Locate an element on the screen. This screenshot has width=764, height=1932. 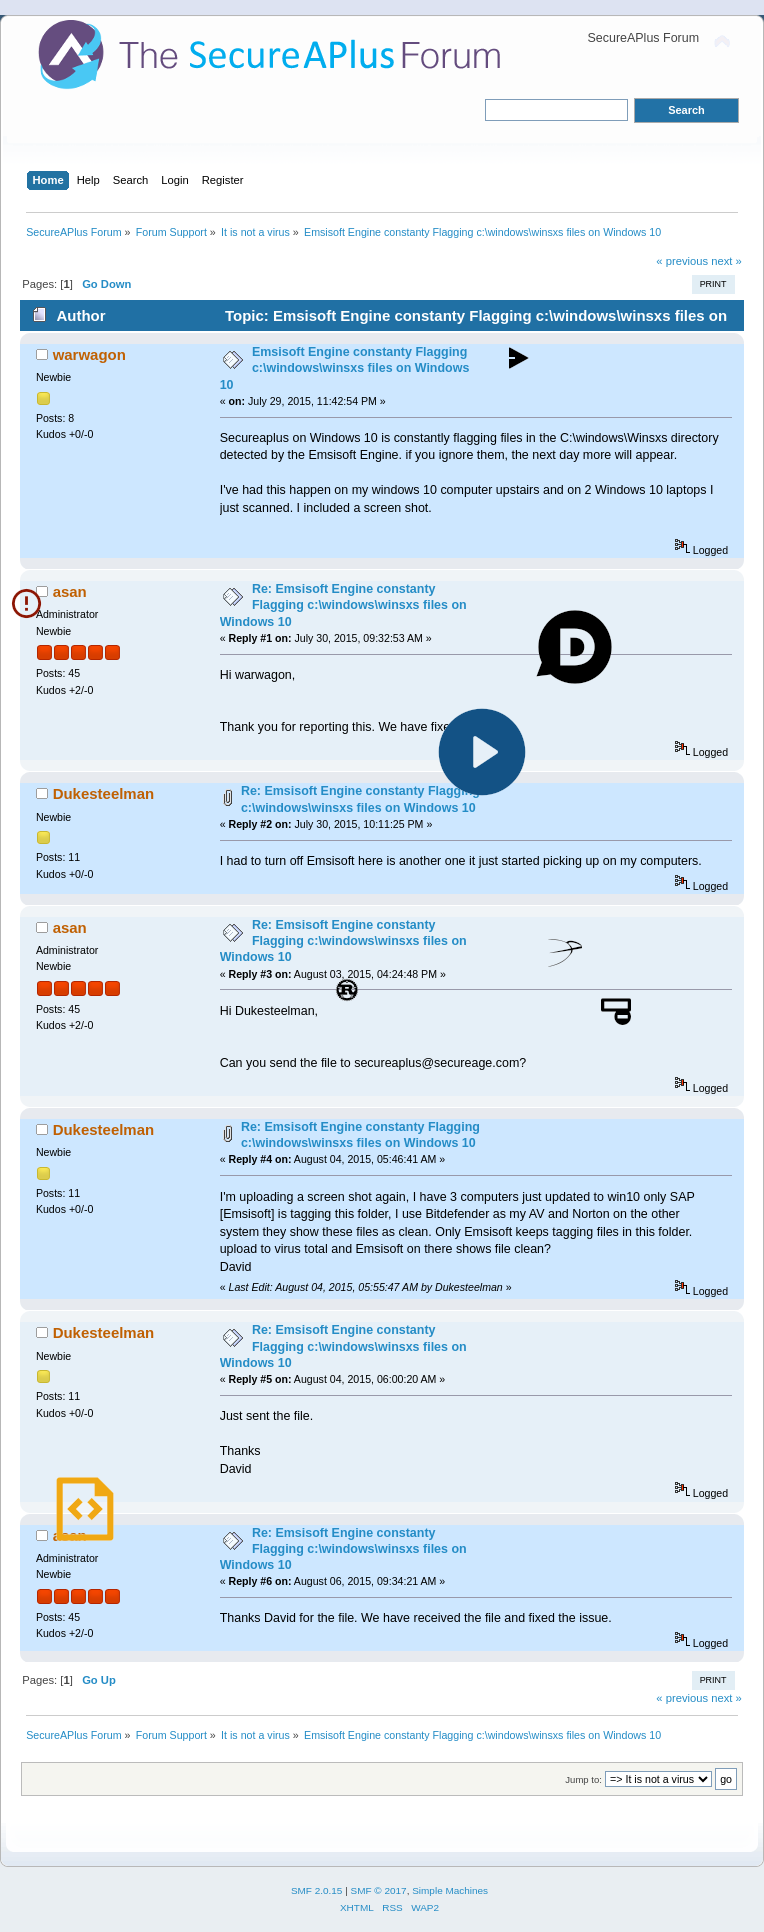
send a message or submit content is located at coordinates (518, 358).